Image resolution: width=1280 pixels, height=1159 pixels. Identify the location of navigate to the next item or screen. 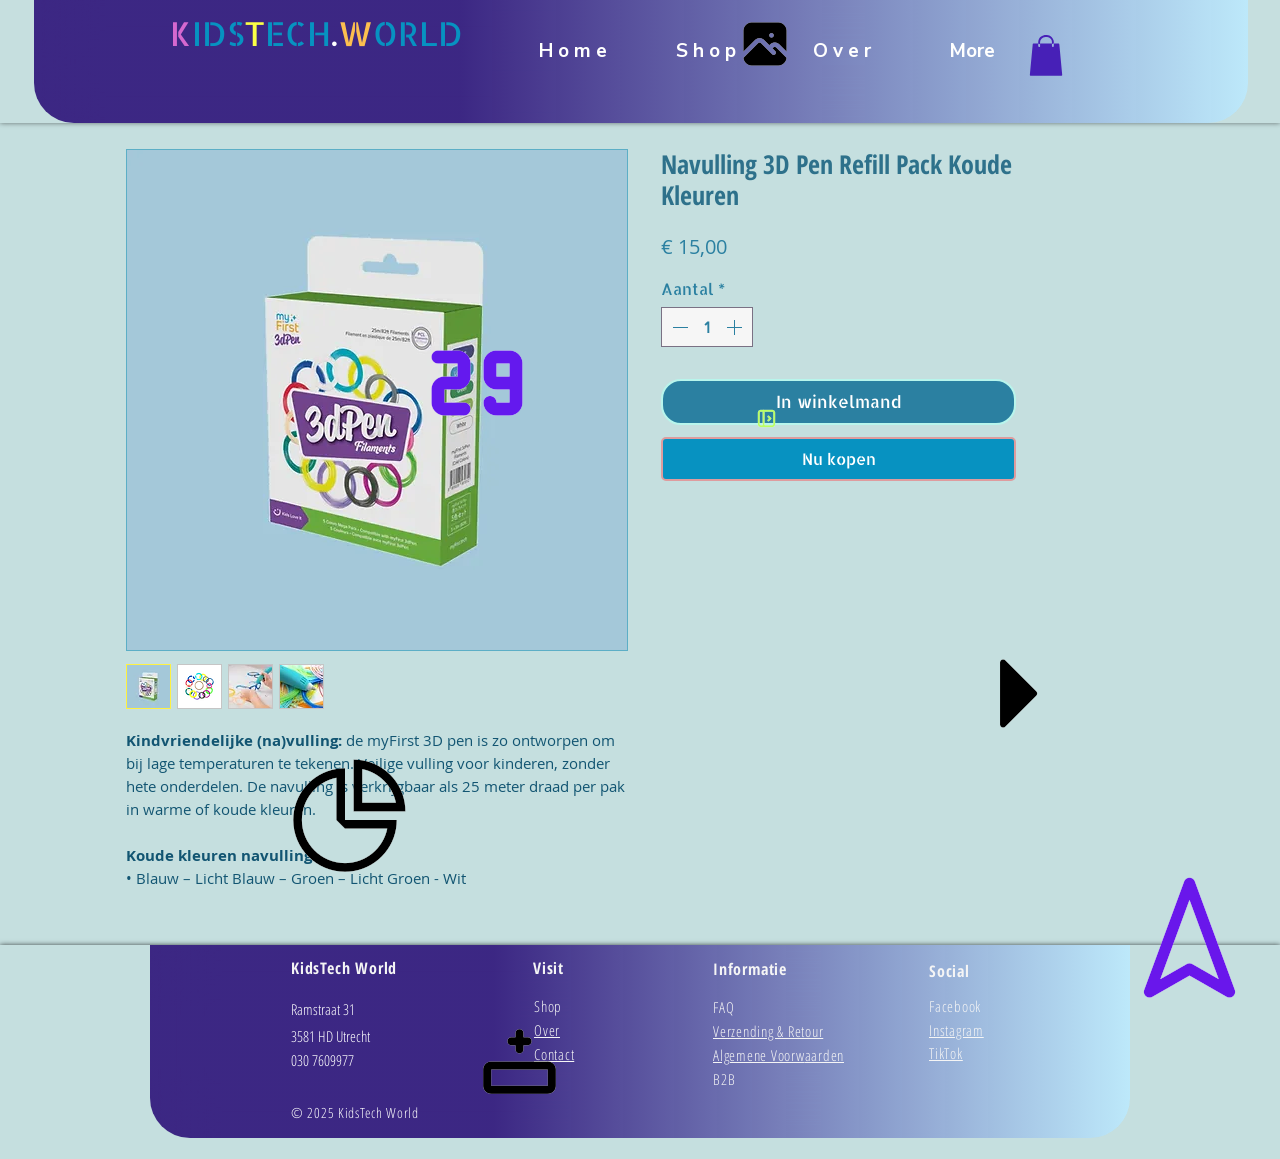
(1015, 693).